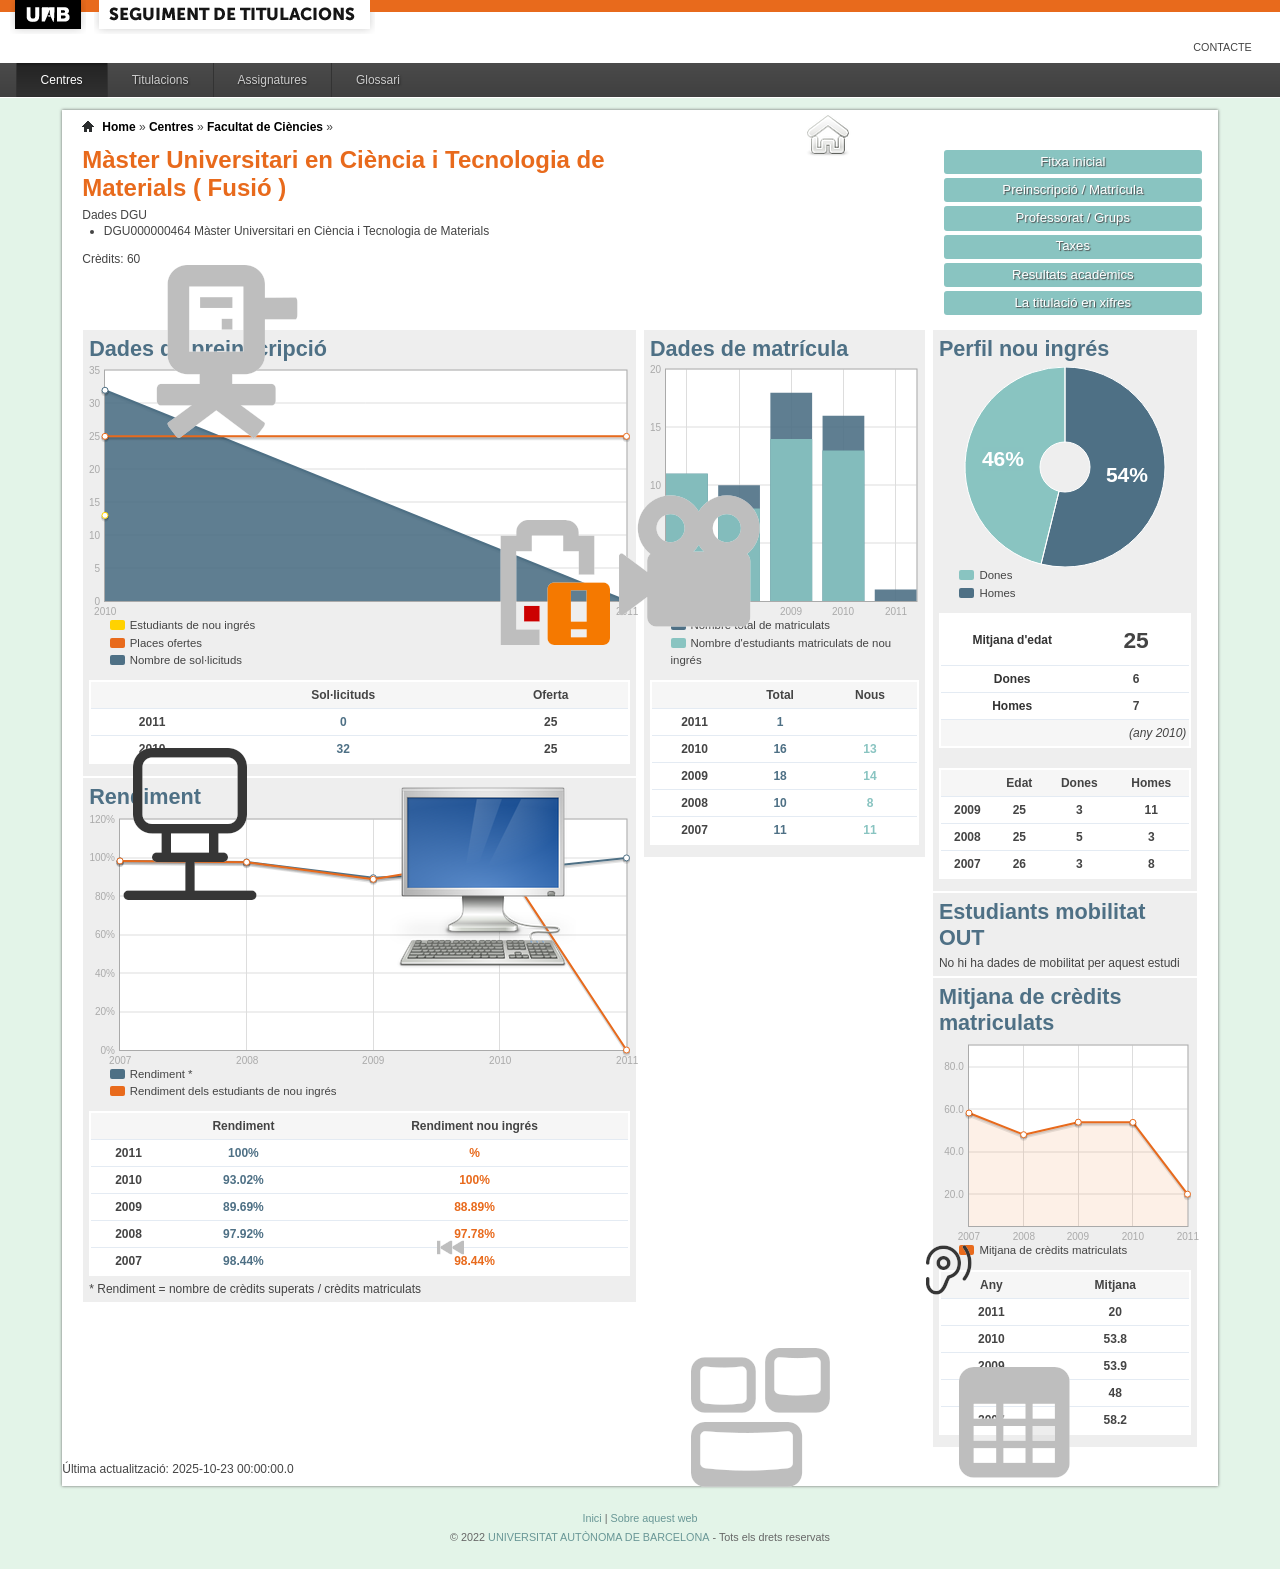 This screenshot has height=1569, width=1280. Describe the element at coordinates (483, 879) in the screenshot. I see `access computer or desktop settings` at that location.